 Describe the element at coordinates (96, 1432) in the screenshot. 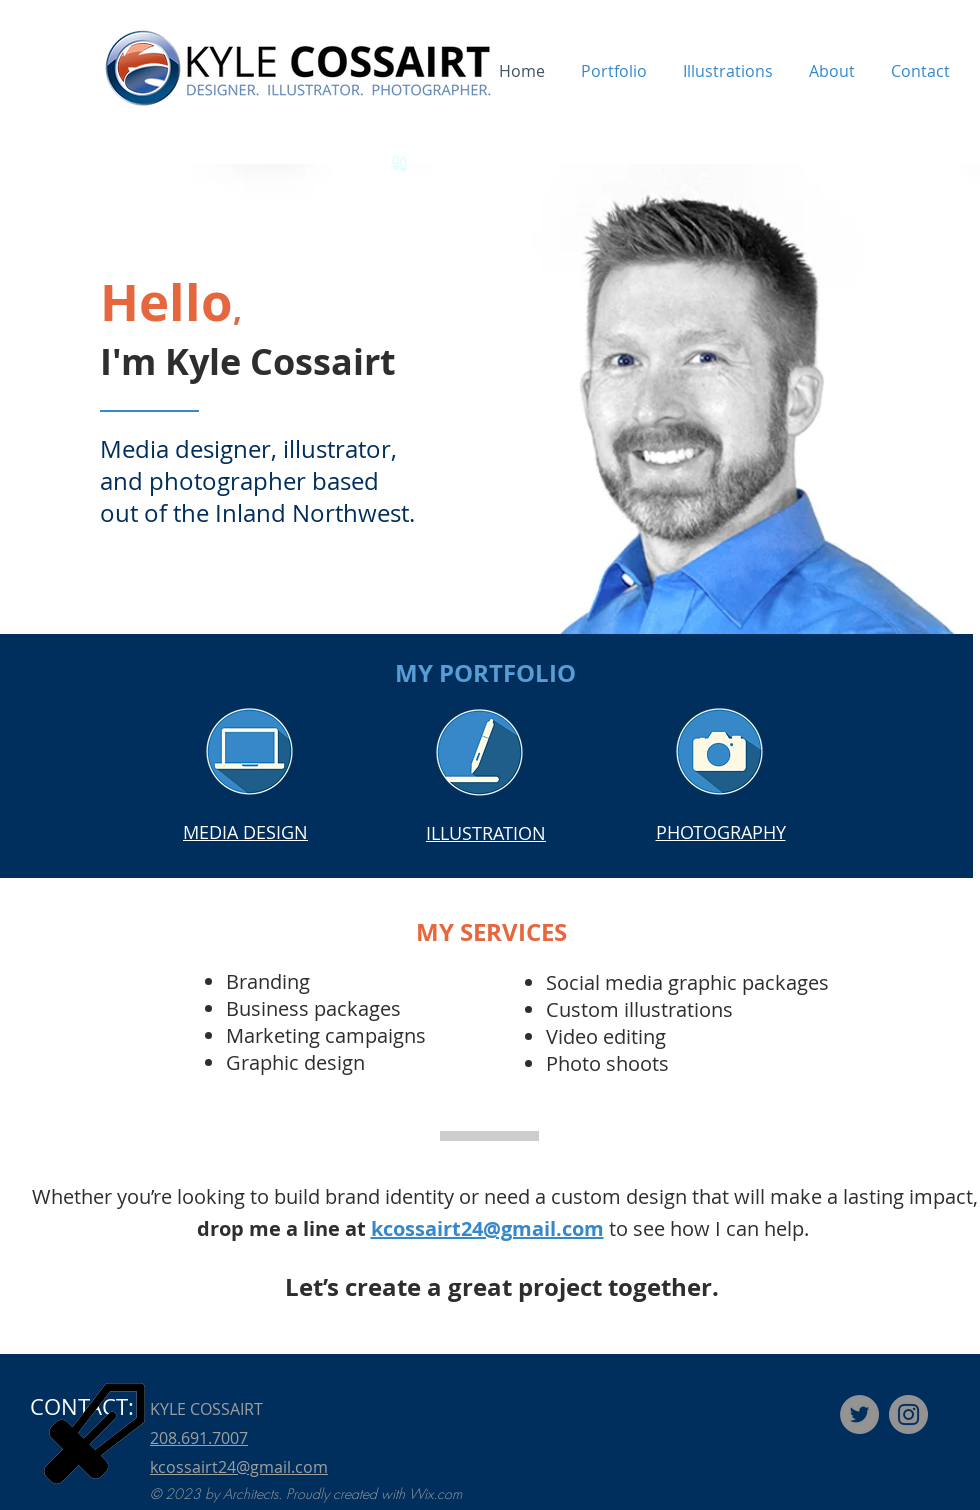

I see `access combat or battle features` at that location.